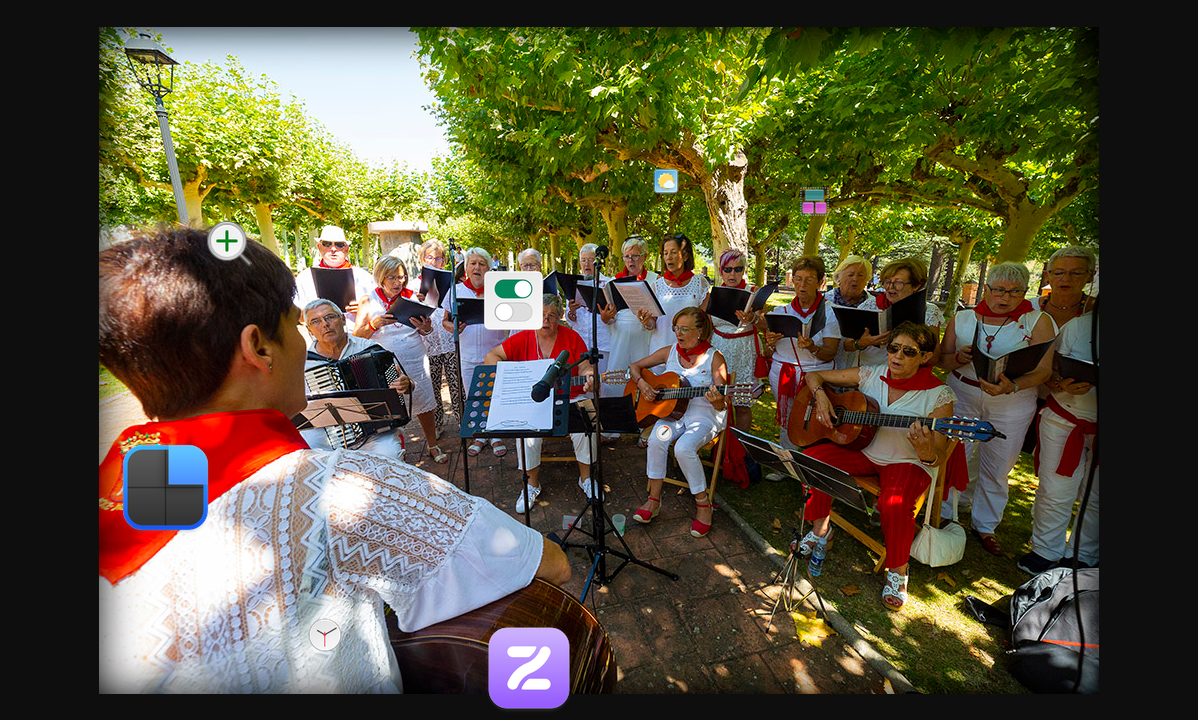  What do you see at coordinates (814, 201) in the screenshot?
I see `select all items in the current view` at bounding box center [814, 201].